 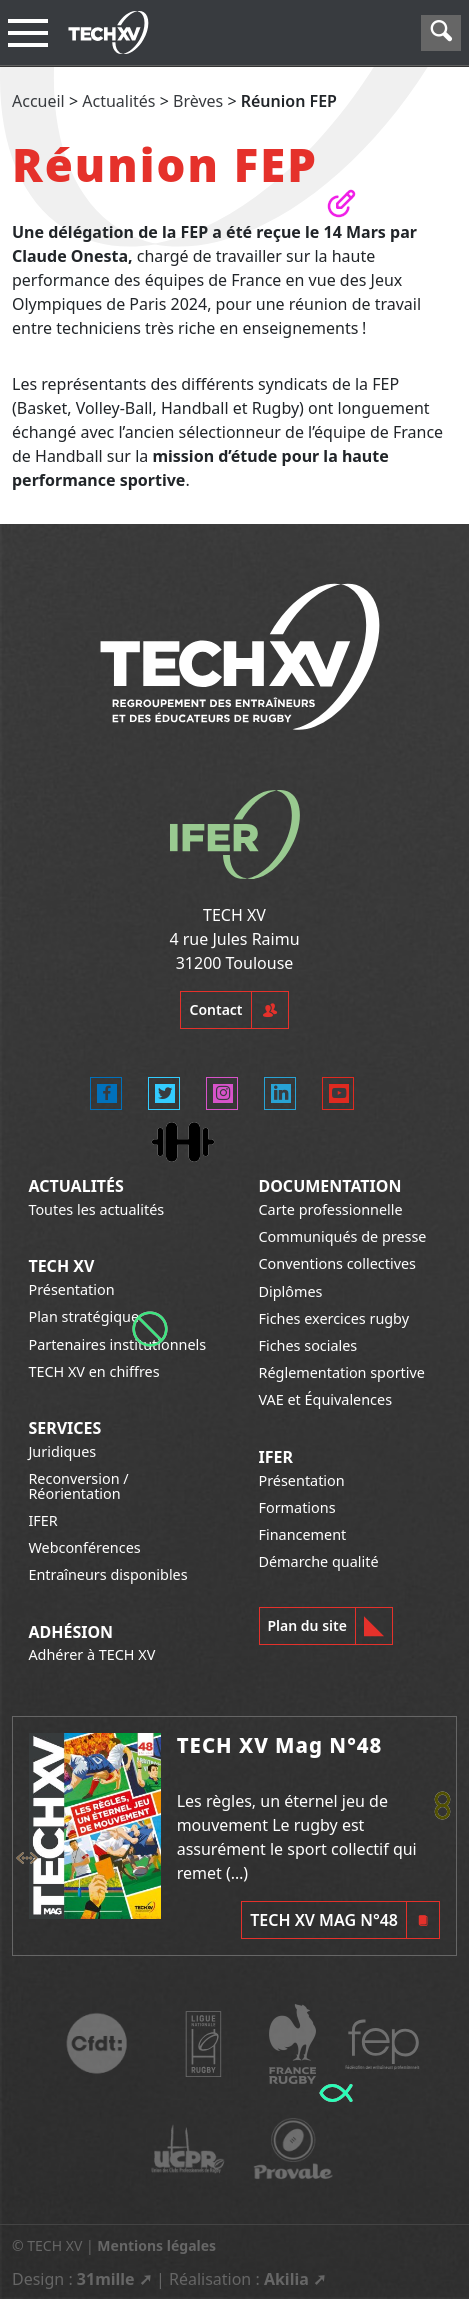 I want to click on access workout or fitness features, so click(x=183, y=1142).